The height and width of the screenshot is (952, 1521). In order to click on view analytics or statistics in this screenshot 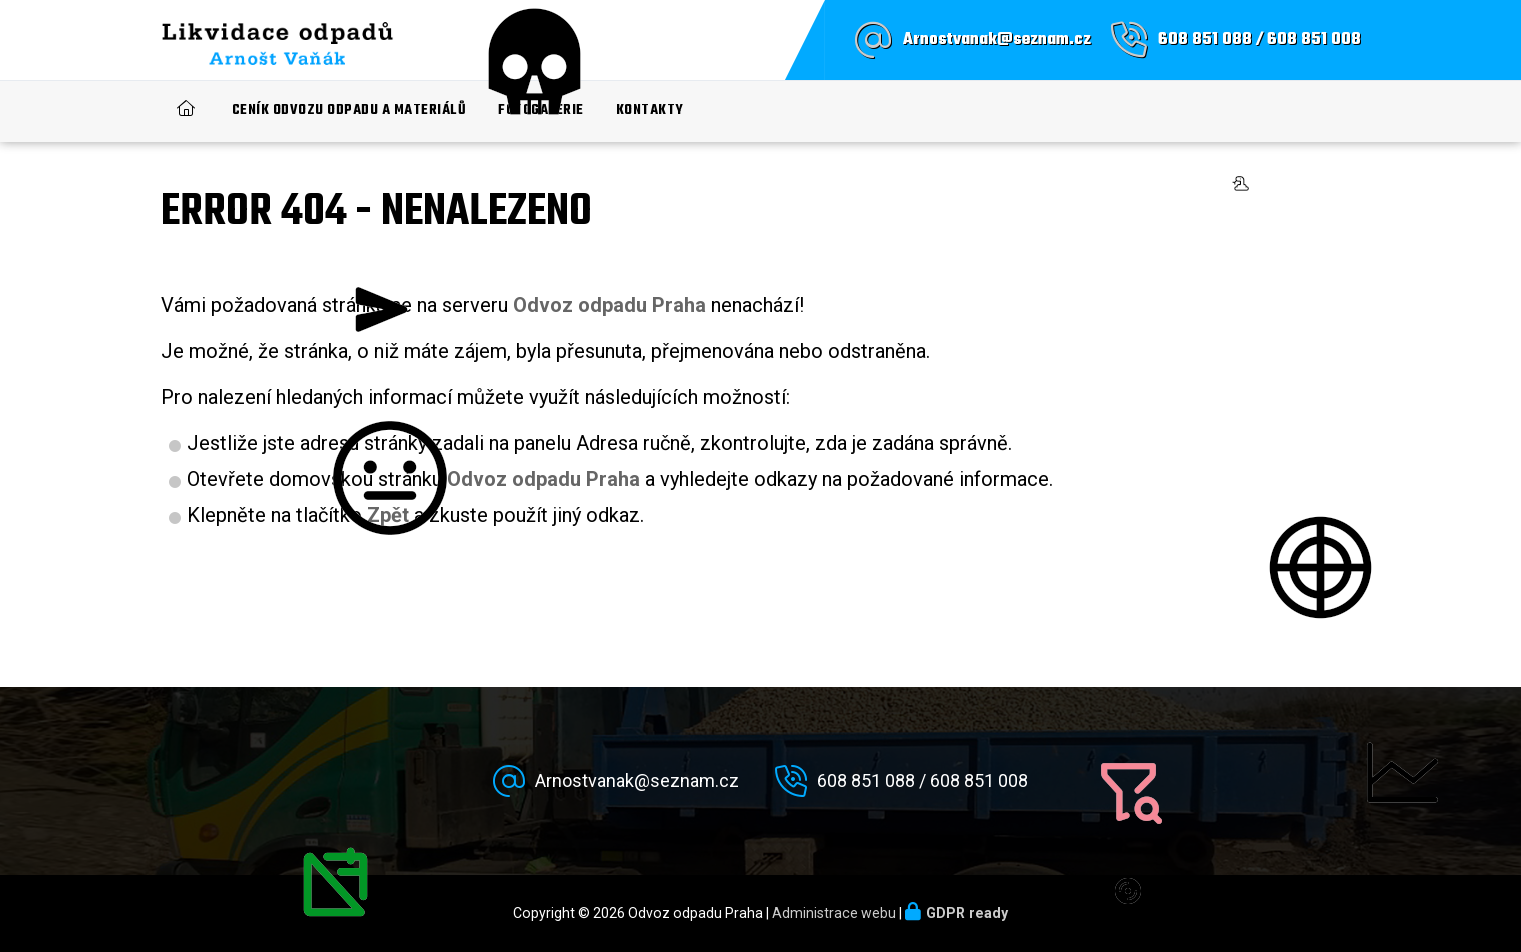, I will do `click(1402, 772)`.